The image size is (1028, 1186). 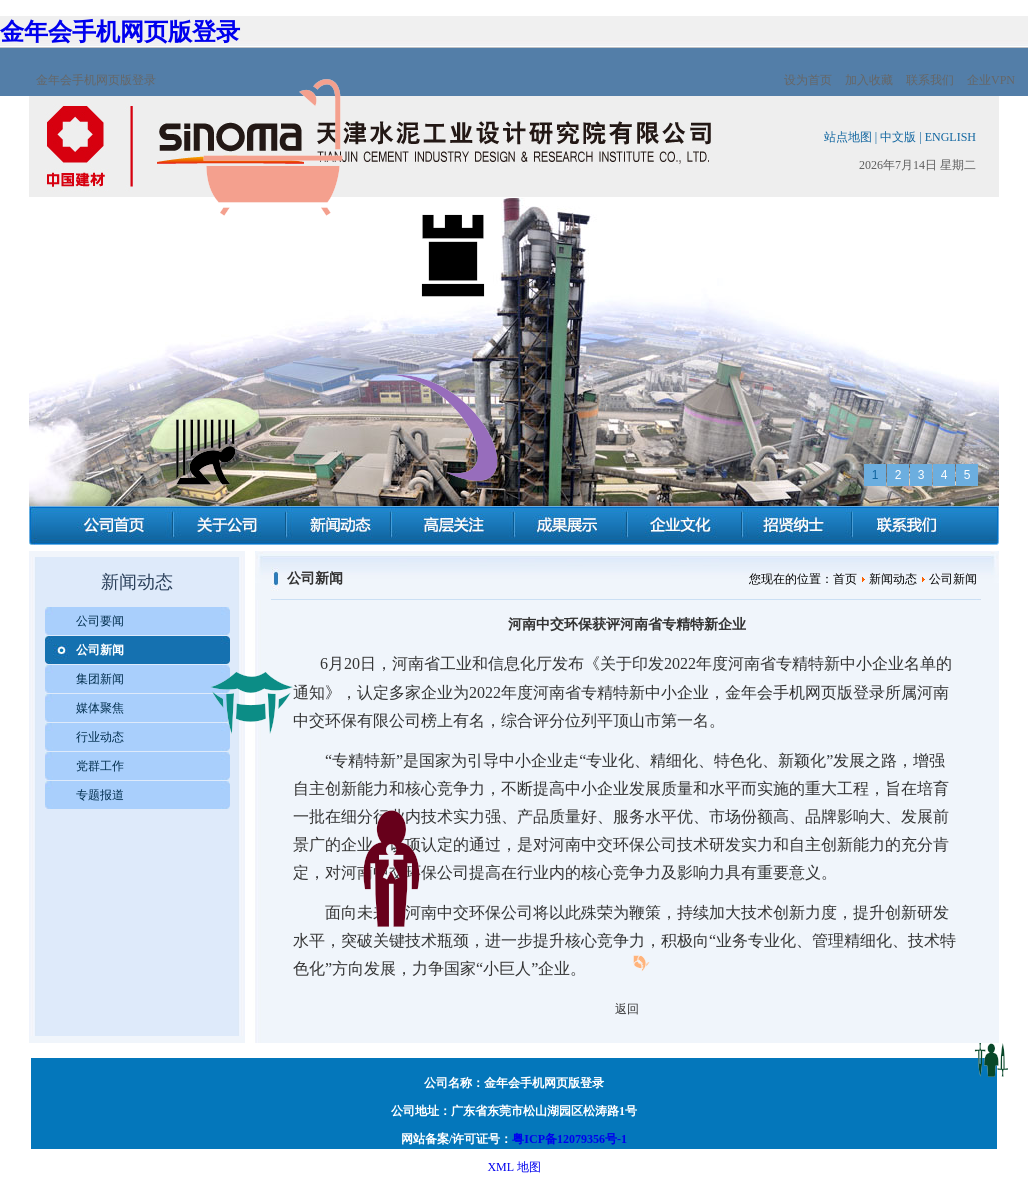 What do you see at coordinates (453, 249) in the screenshot?
I see `play chess or access chess game` at bounding box center [453, 249].